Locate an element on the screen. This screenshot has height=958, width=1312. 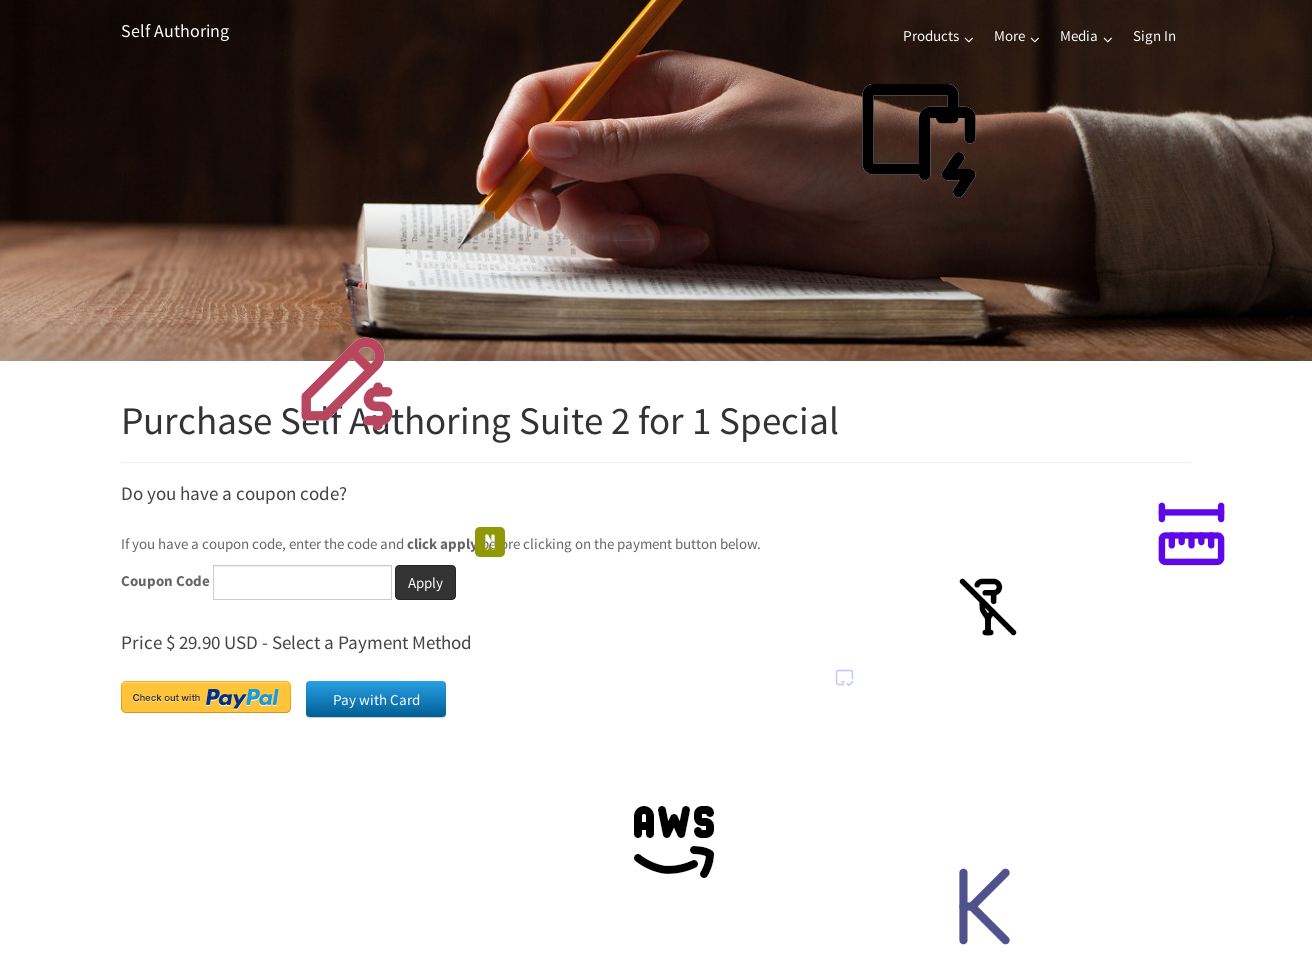
tablet device successfully connected is located at coordinates (844, 677).